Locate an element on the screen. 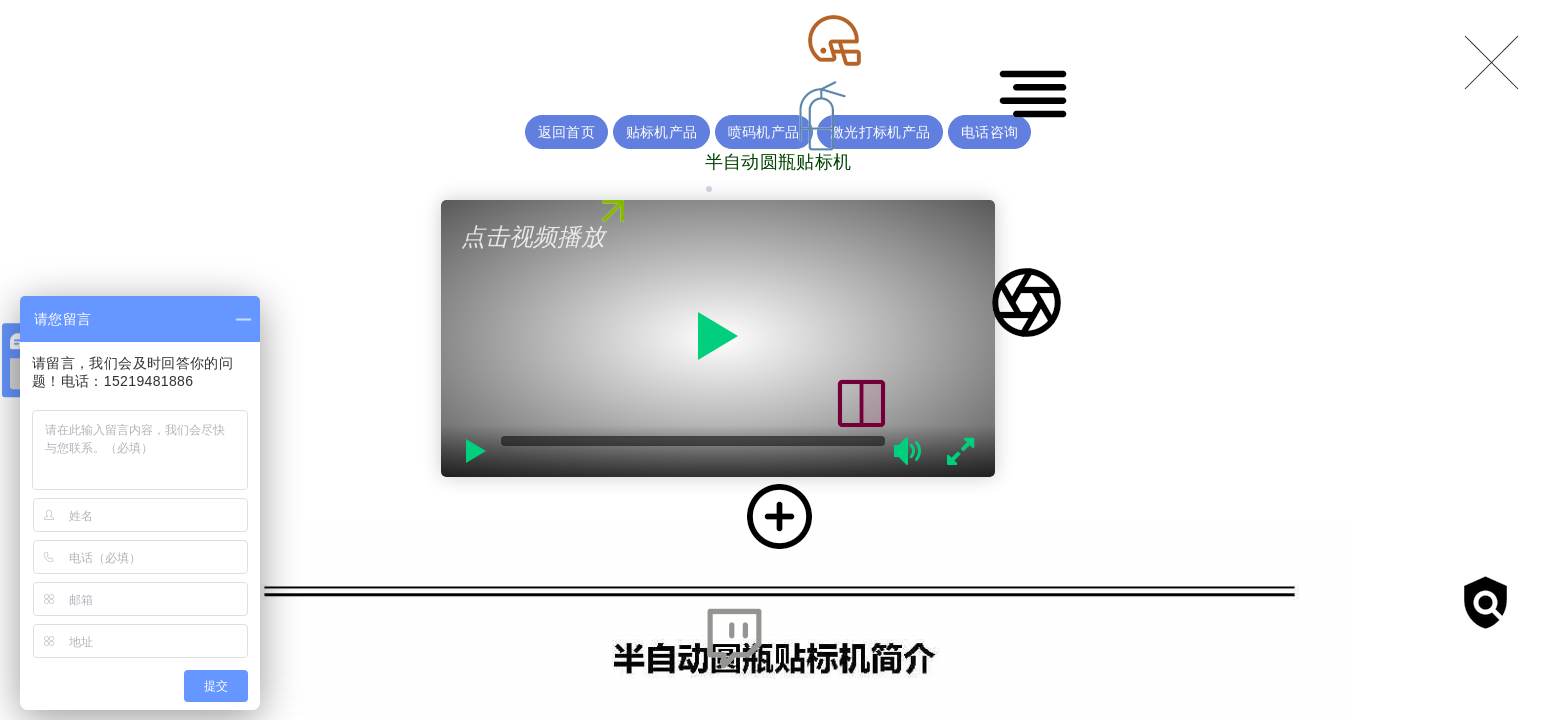  open twitch app is located at coordinates (734, 638).